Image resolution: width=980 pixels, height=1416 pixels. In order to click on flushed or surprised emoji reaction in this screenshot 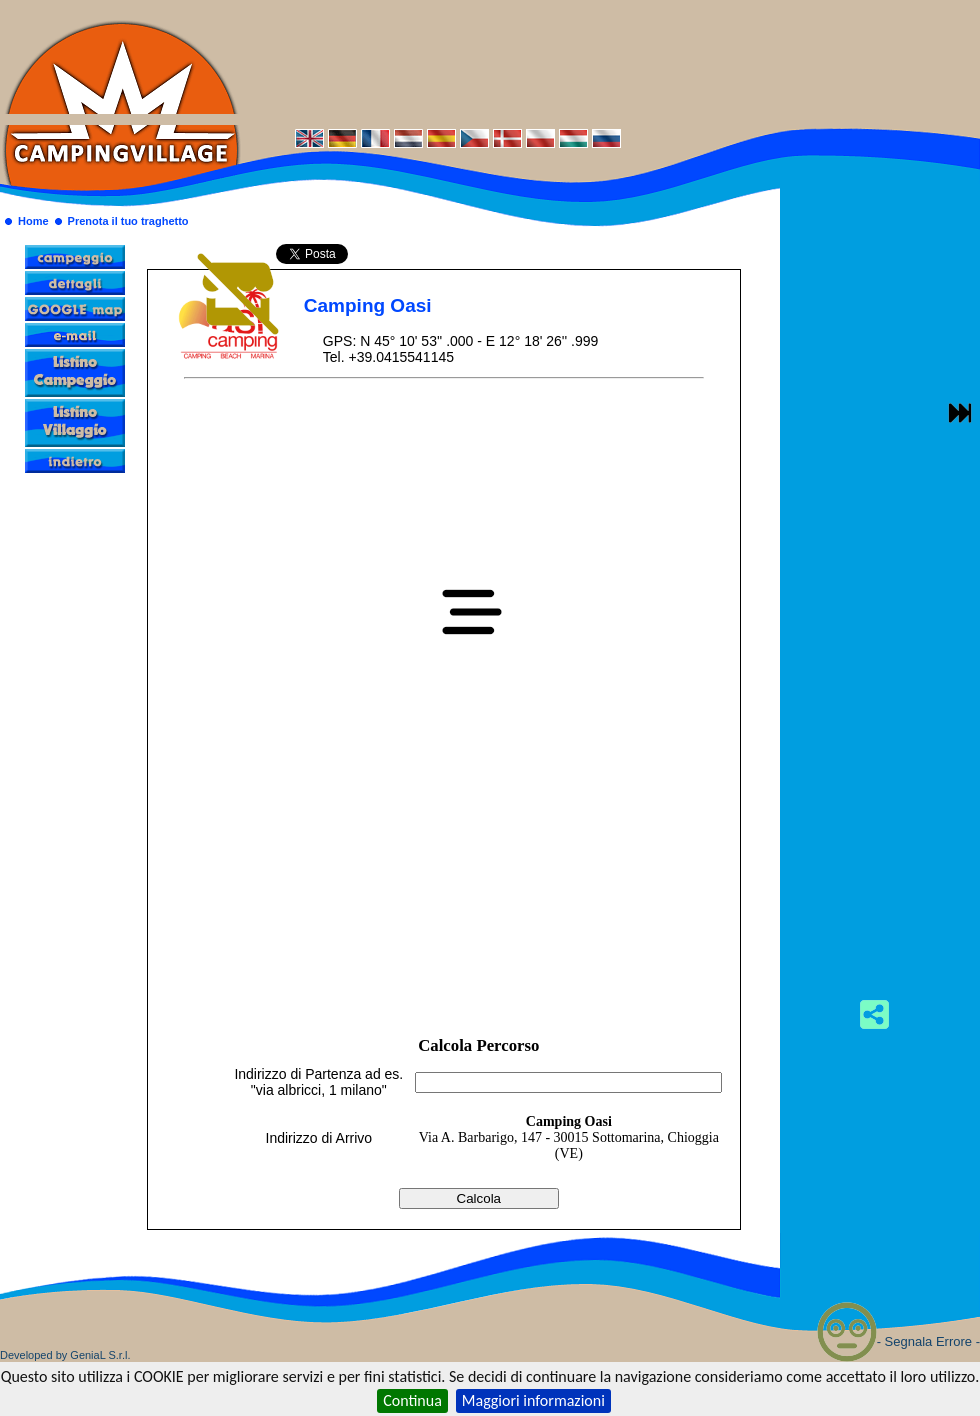, I will do `click(847, 1332)`.